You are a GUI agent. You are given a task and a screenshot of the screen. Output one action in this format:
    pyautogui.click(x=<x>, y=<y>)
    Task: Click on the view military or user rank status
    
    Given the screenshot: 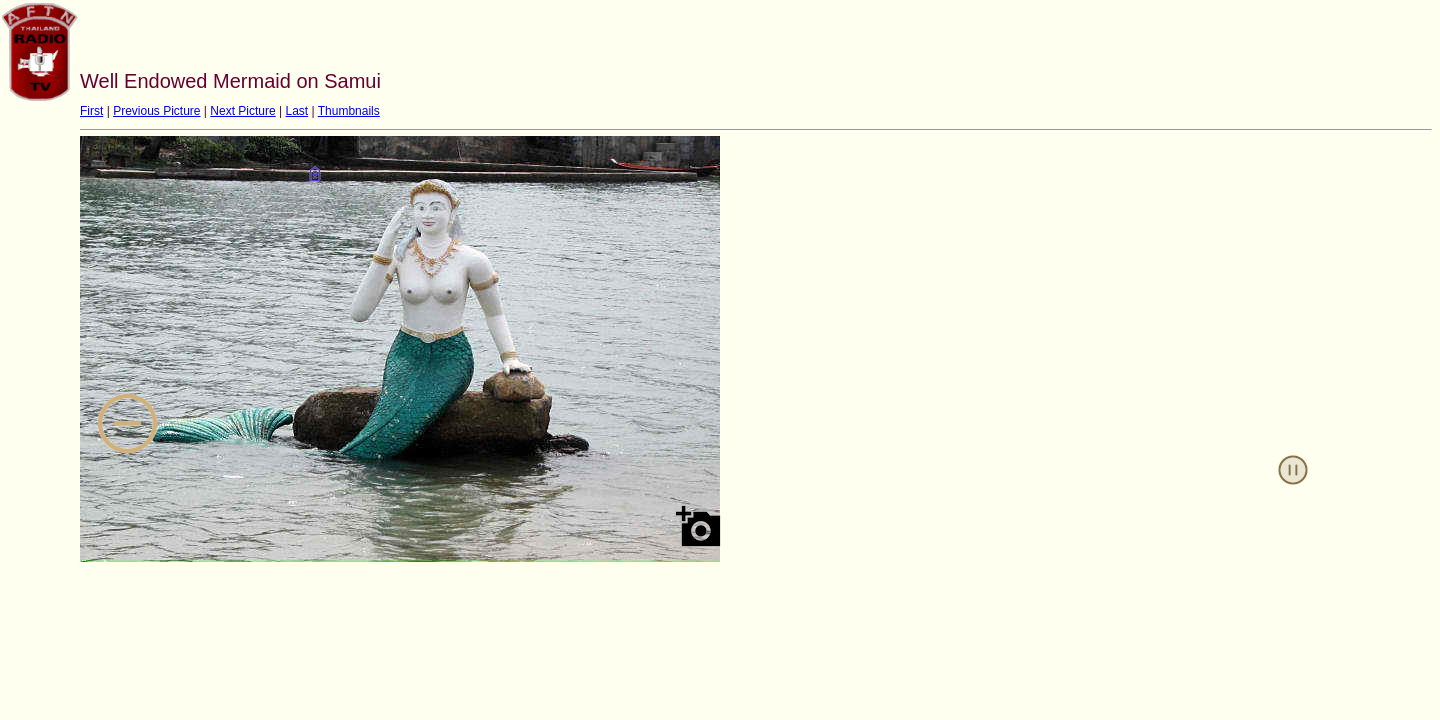 What is the action you would take?
    pyautogui.click(x=315, y=174)
    